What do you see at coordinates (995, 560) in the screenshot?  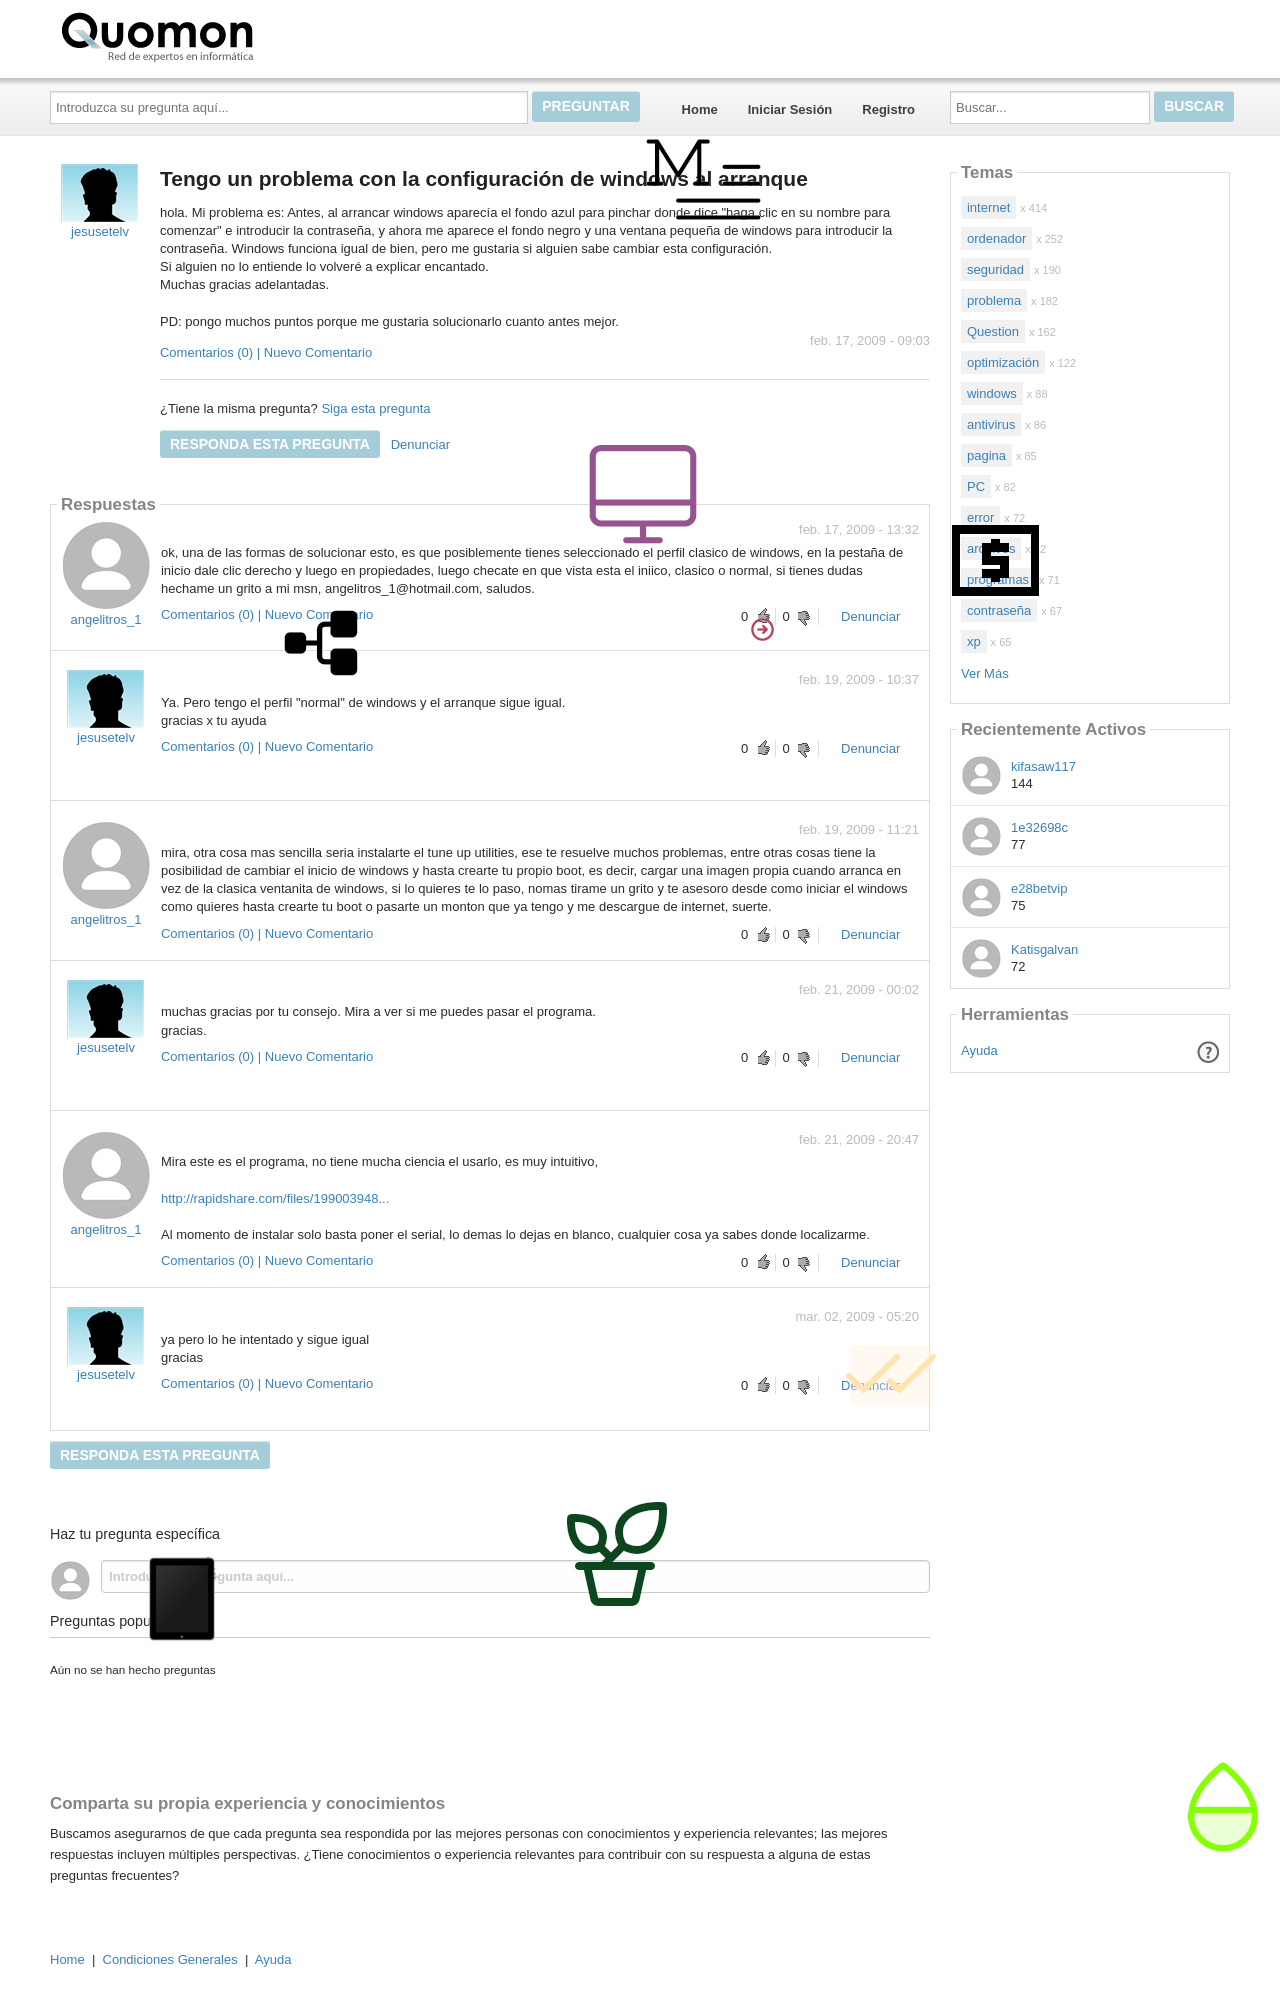 I see `find nearby ATMs or cash machines` at bounding box center [995, 560].